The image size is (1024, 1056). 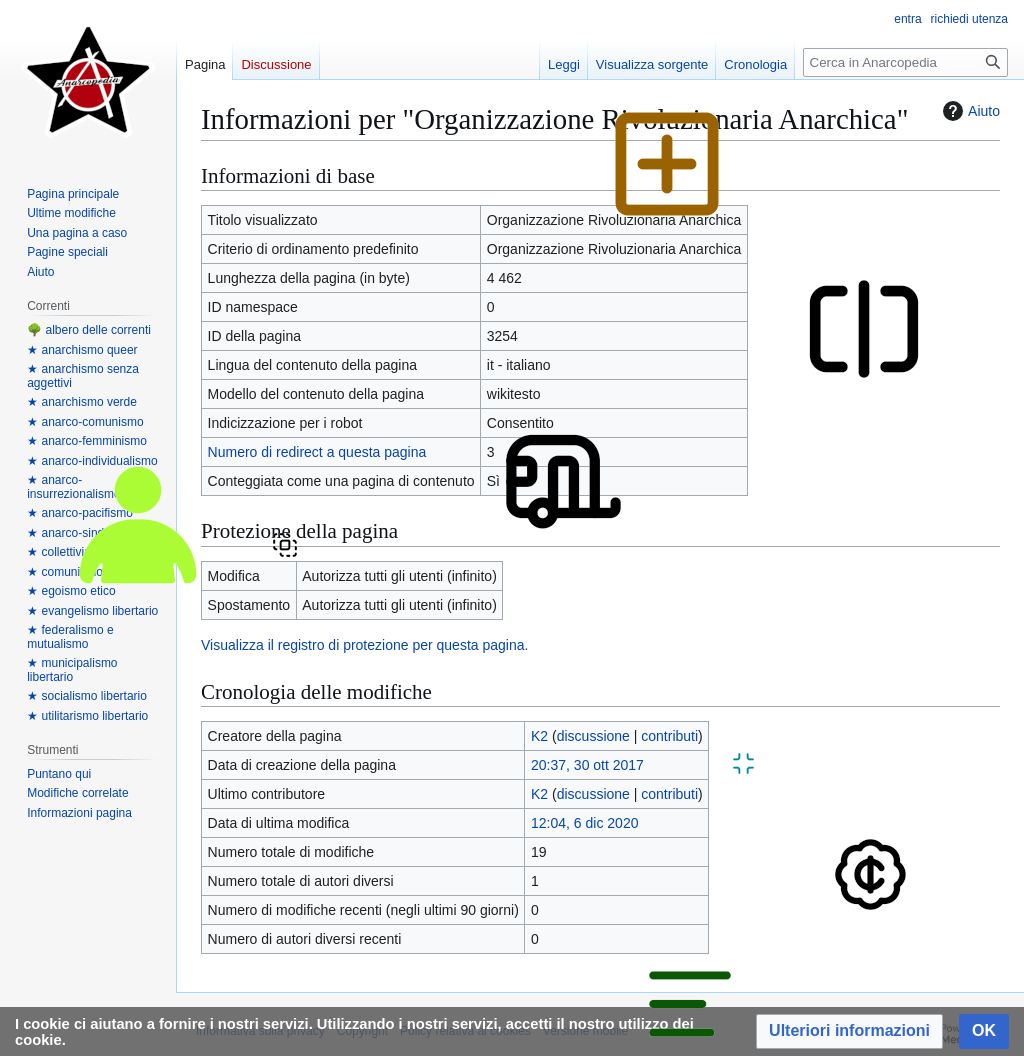 What do you see at coordinates (870, 874) in the screenshot?
I see `view cent-based pricing or rewards` at bounding box center [870, 874].